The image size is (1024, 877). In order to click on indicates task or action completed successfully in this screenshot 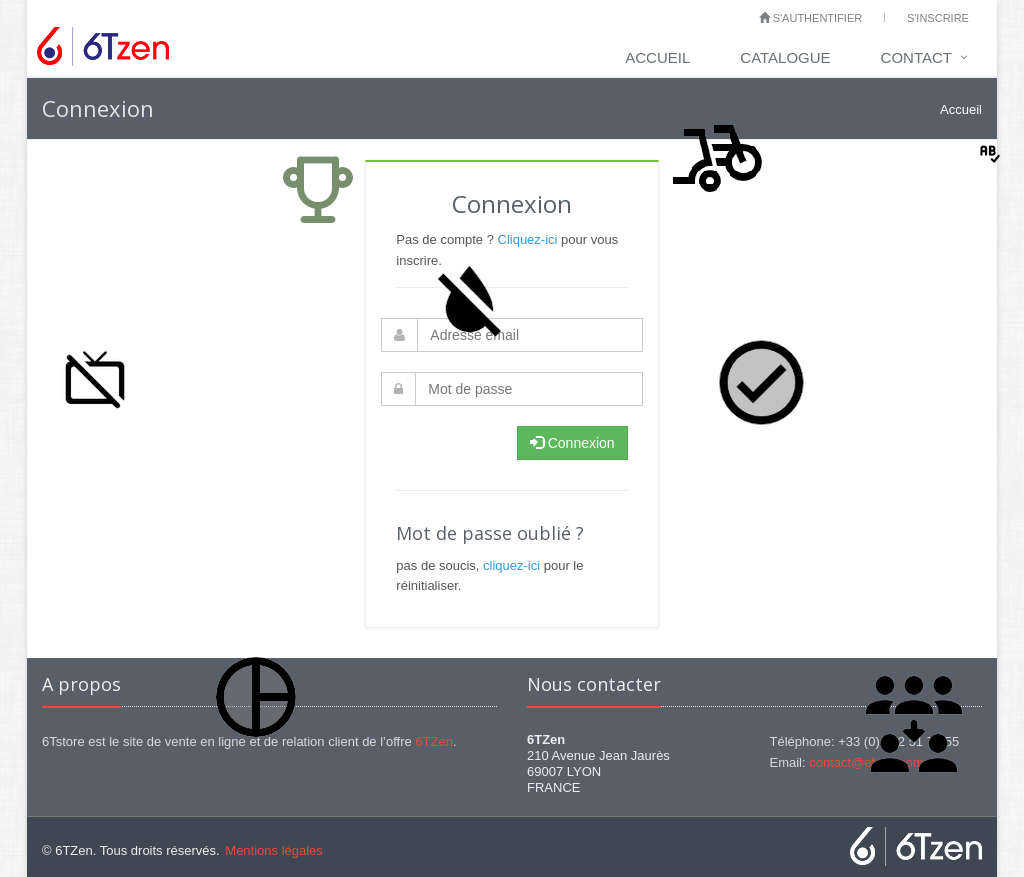, I will do `click(761, 382)`.